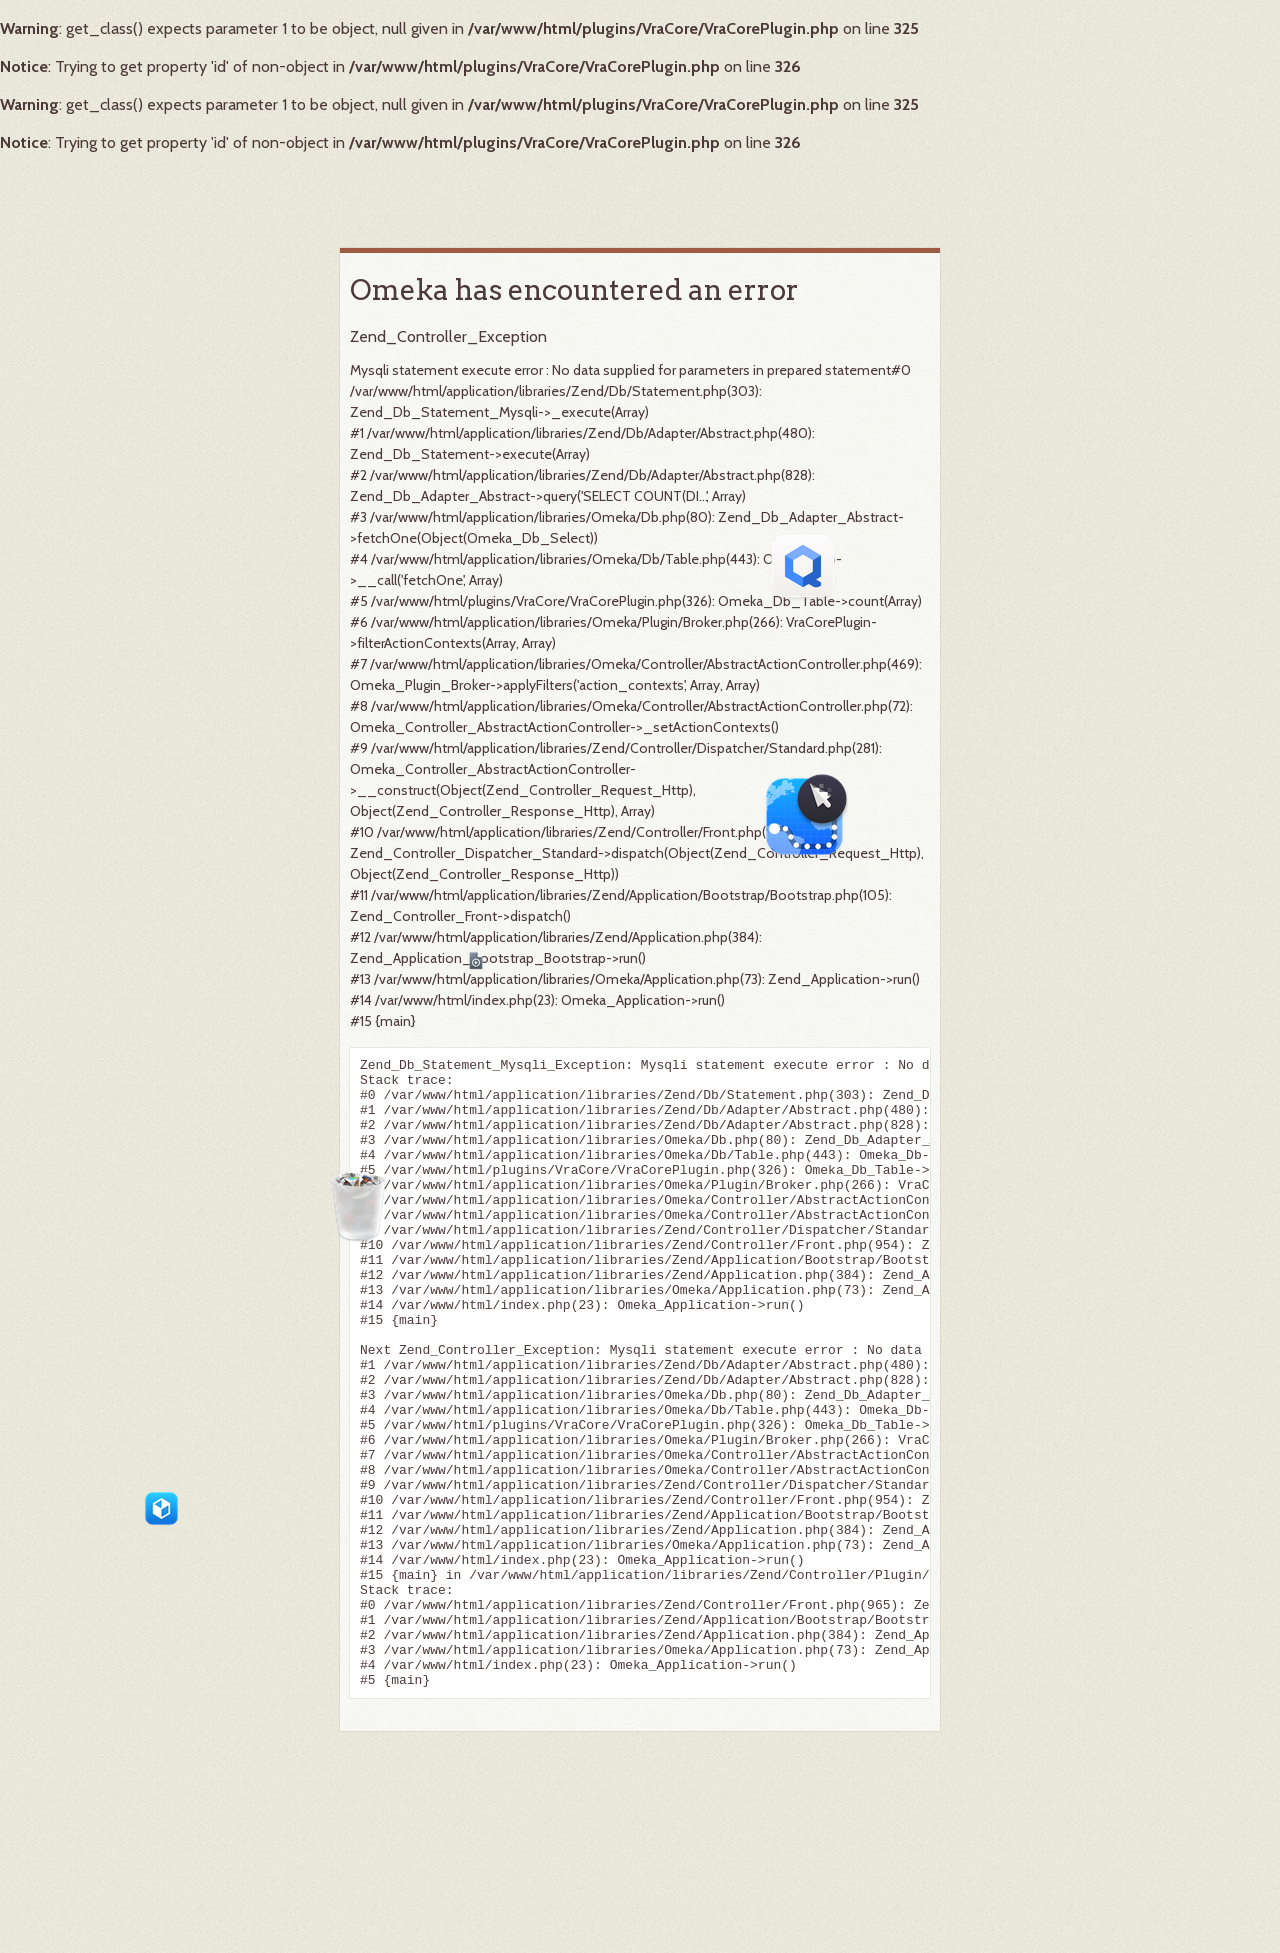 The height and width of the screenshot is (1953, 1280). What do you see at coordinates (358, 1206) in the screenshot?
I see `trash bin containing deleted files` at bounding box center [358, 1206].